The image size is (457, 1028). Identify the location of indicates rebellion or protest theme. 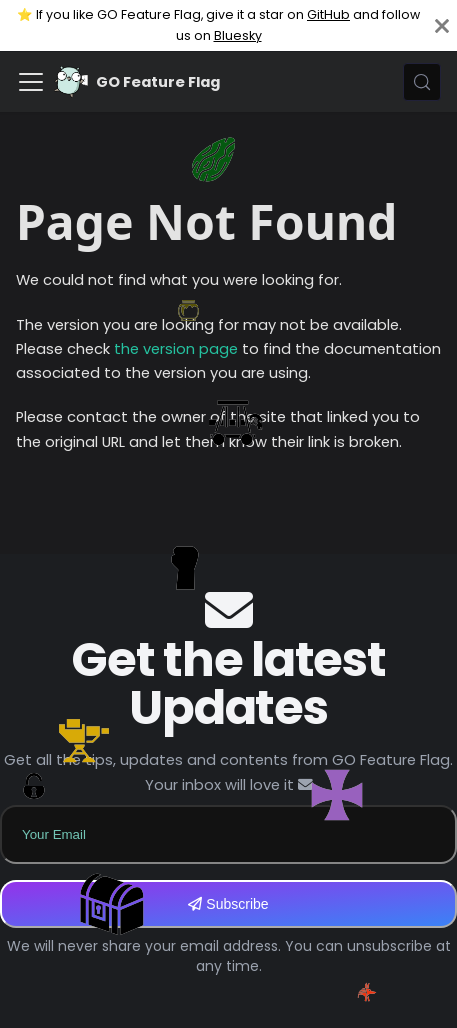
(185, 568).